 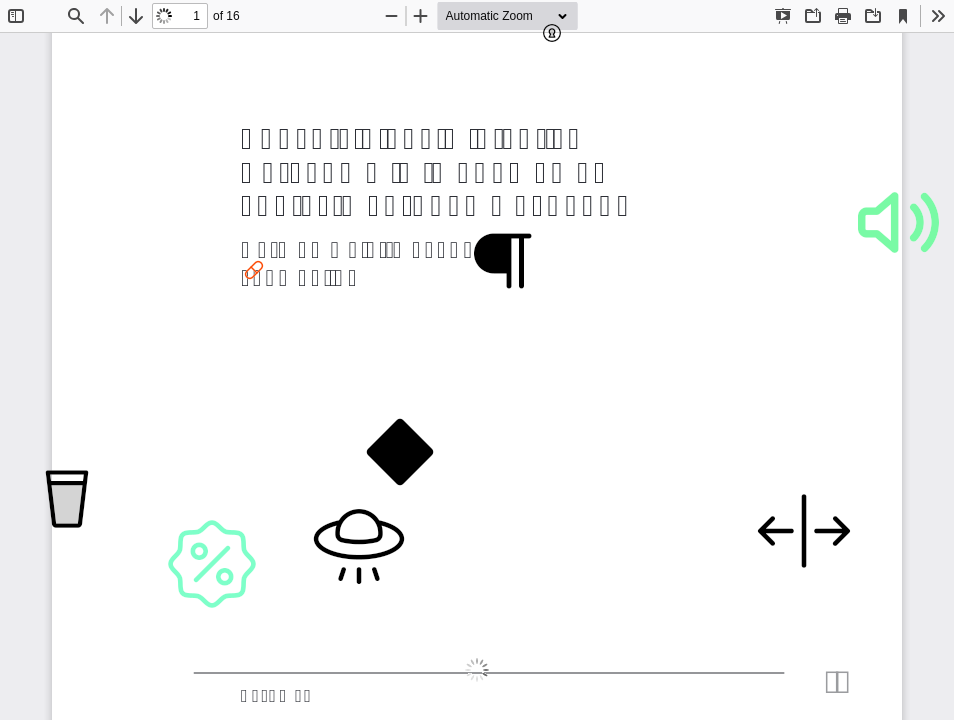 What do you see at coordinates (254, 270) in the screenshot?
I see `access medication reminders or prescriptions` at bounding box center [254, 270].